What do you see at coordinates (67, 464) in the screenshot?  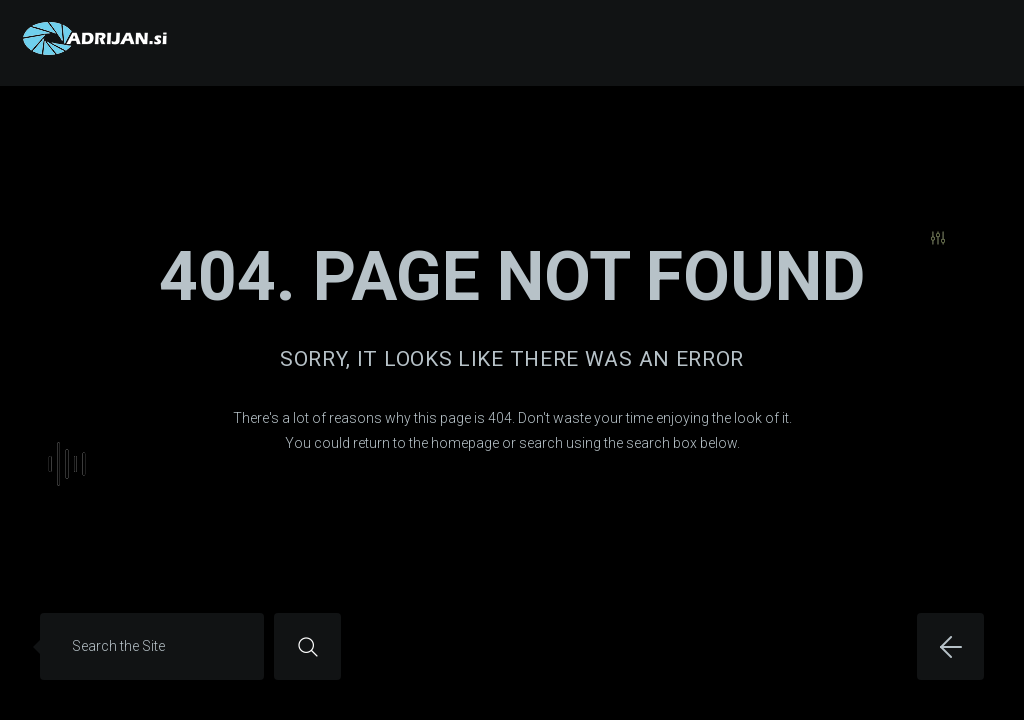 I see `audio or sound visualization` at bounding box center [67, 464].